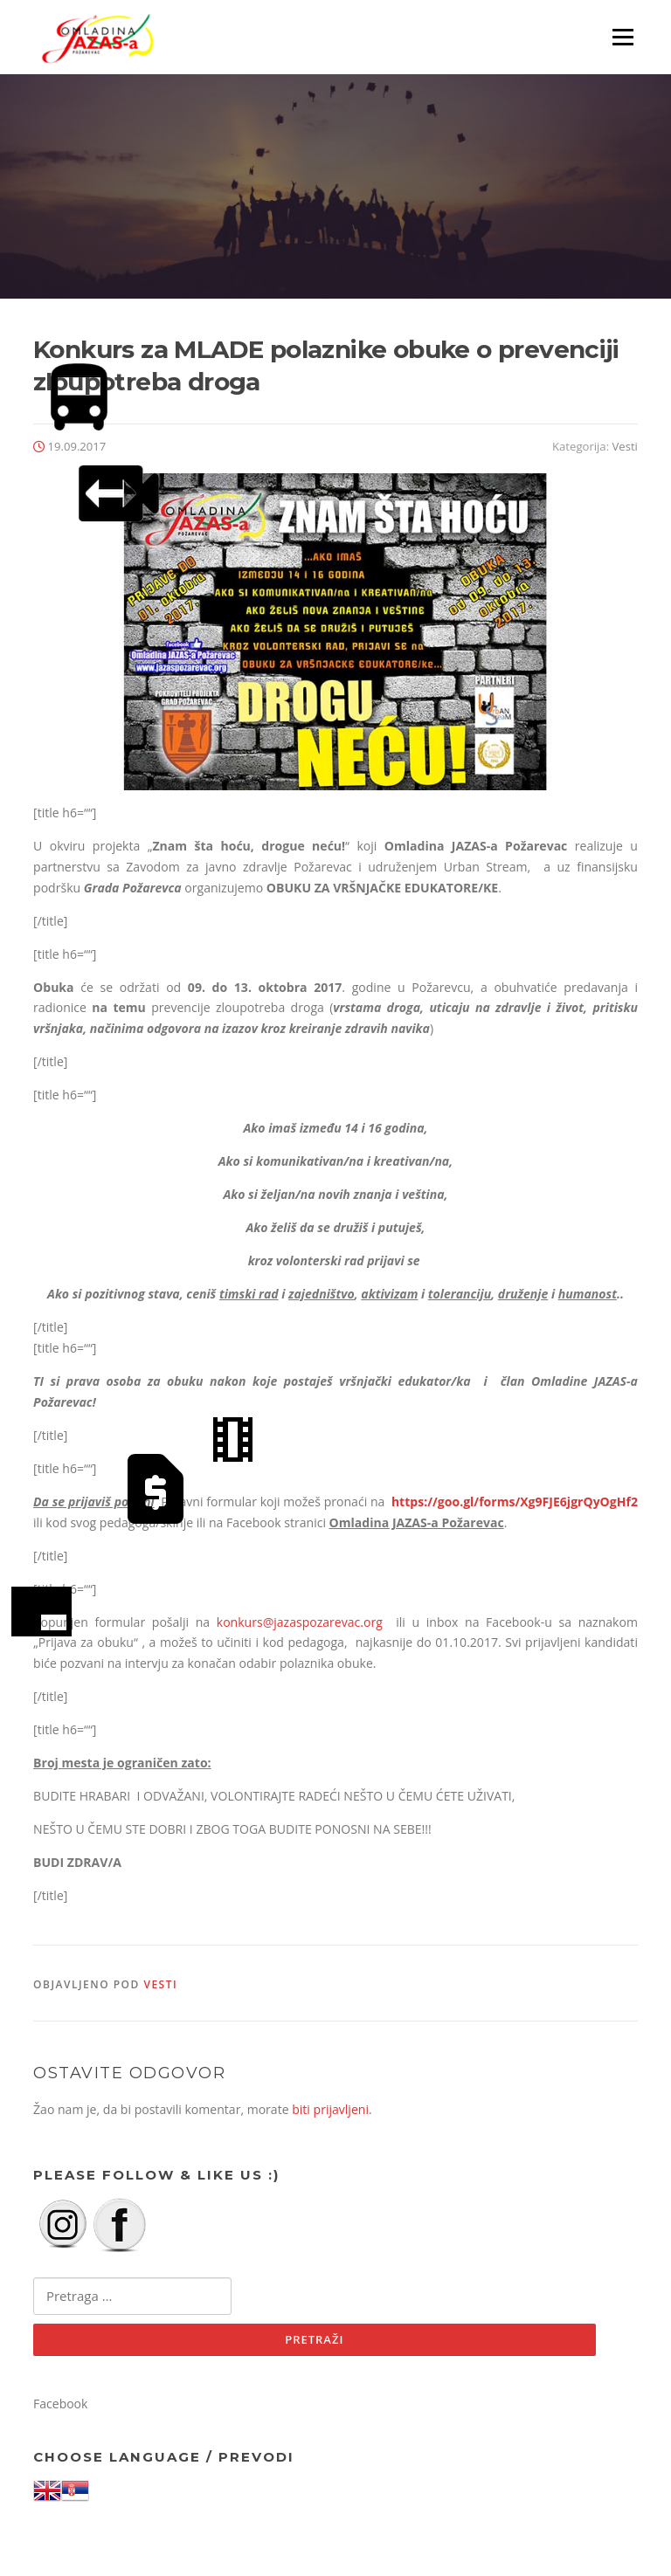 This screenshot has height=2576, width=671. What do you see at coordinates (156, 1489) in the screenshot?
I see `view invoice or payment request` at bounding box center [156, 1489].